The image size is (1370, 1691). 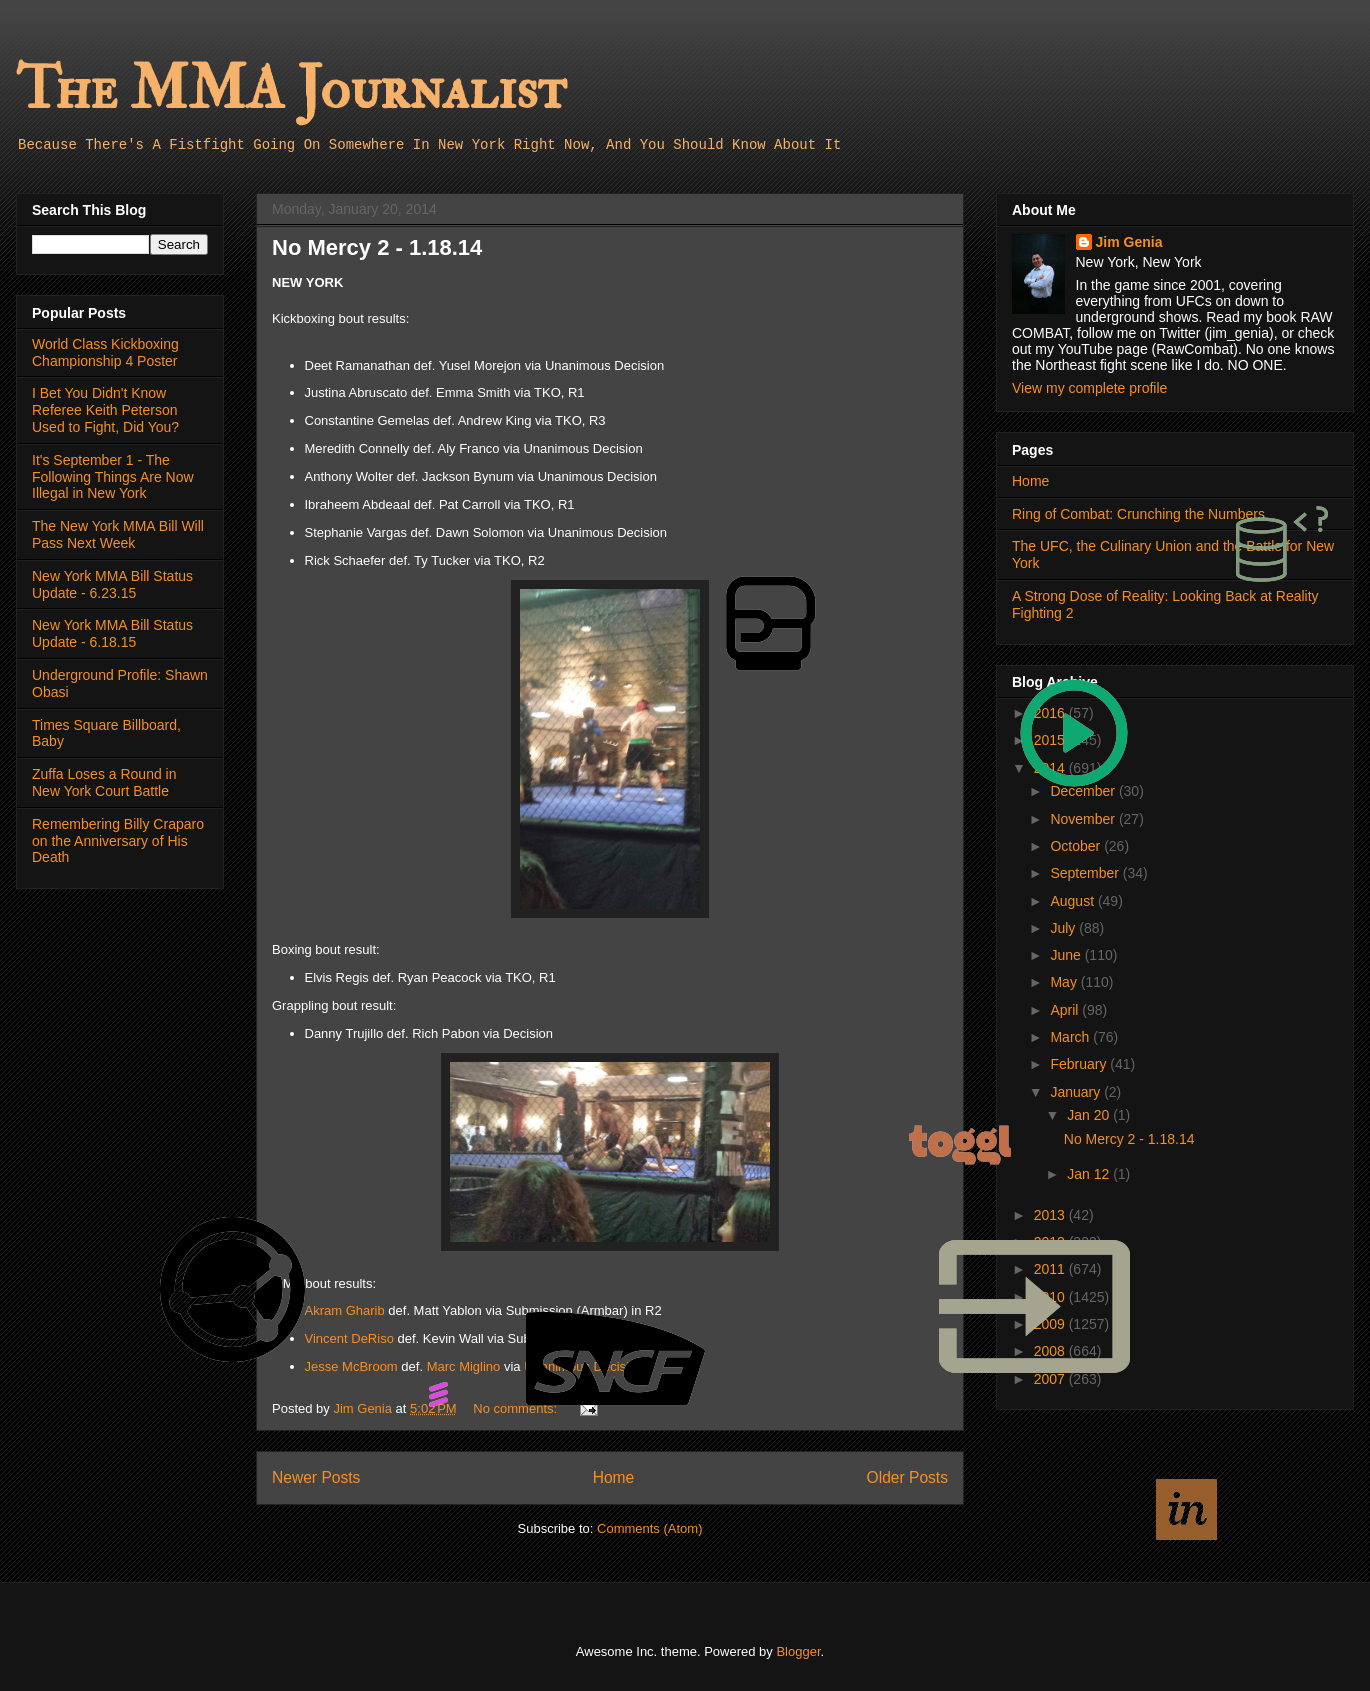 I want to click on typer app logo, so click(x=1034, y=1306).